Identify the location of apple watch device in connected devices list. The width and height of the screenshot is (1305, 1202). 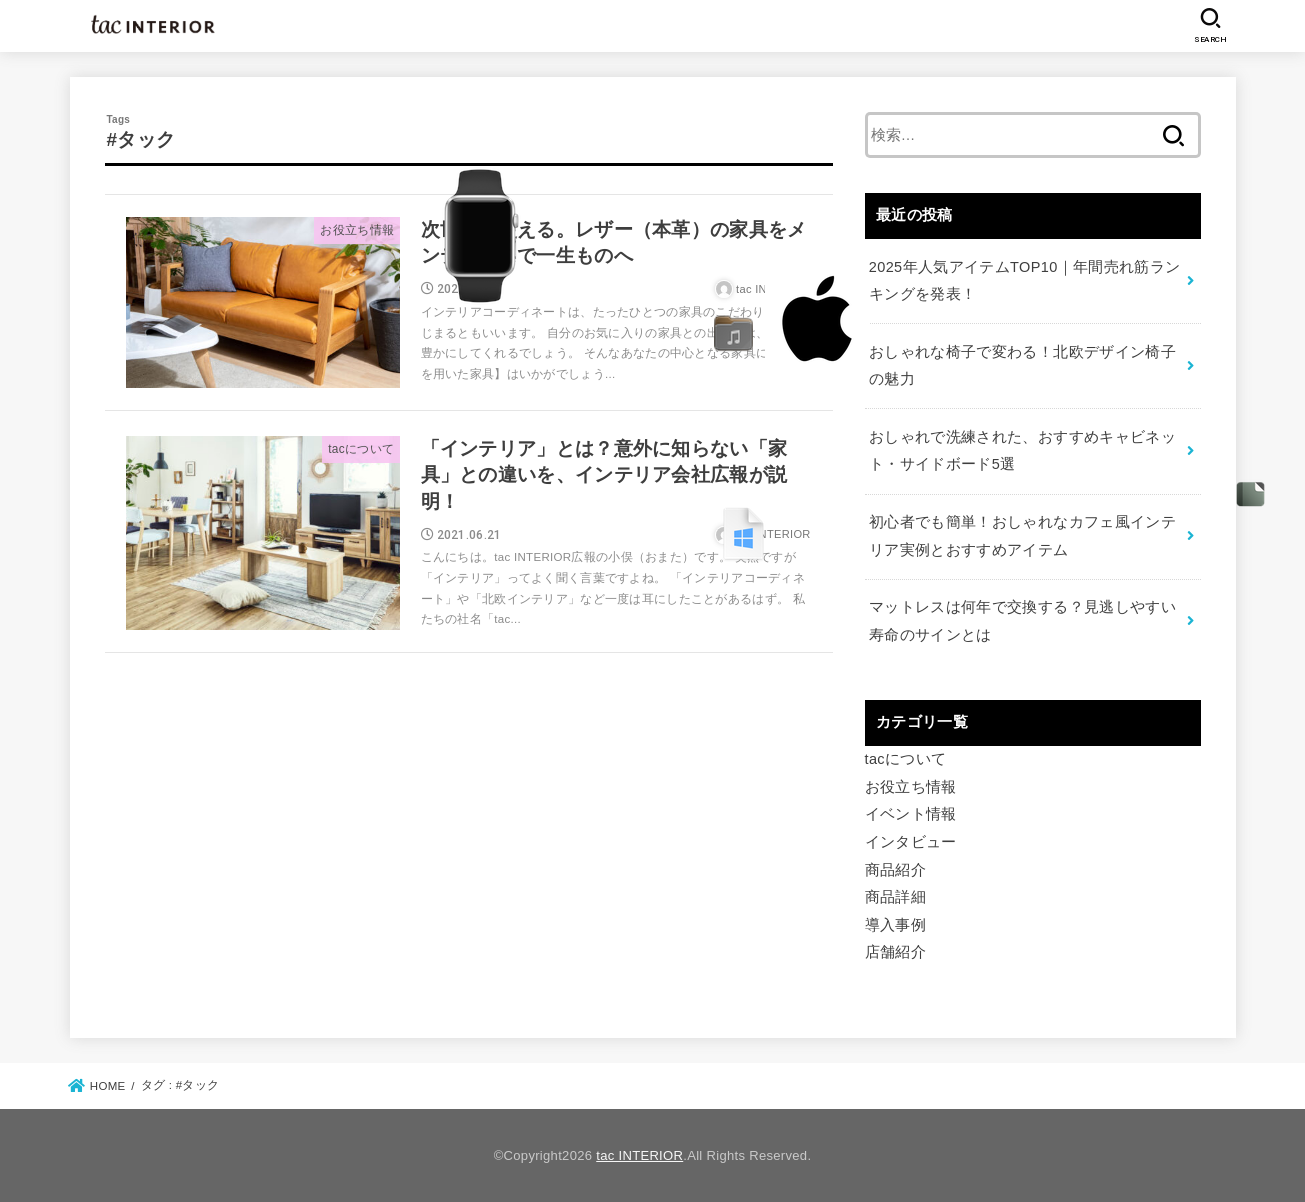
(480, 236).